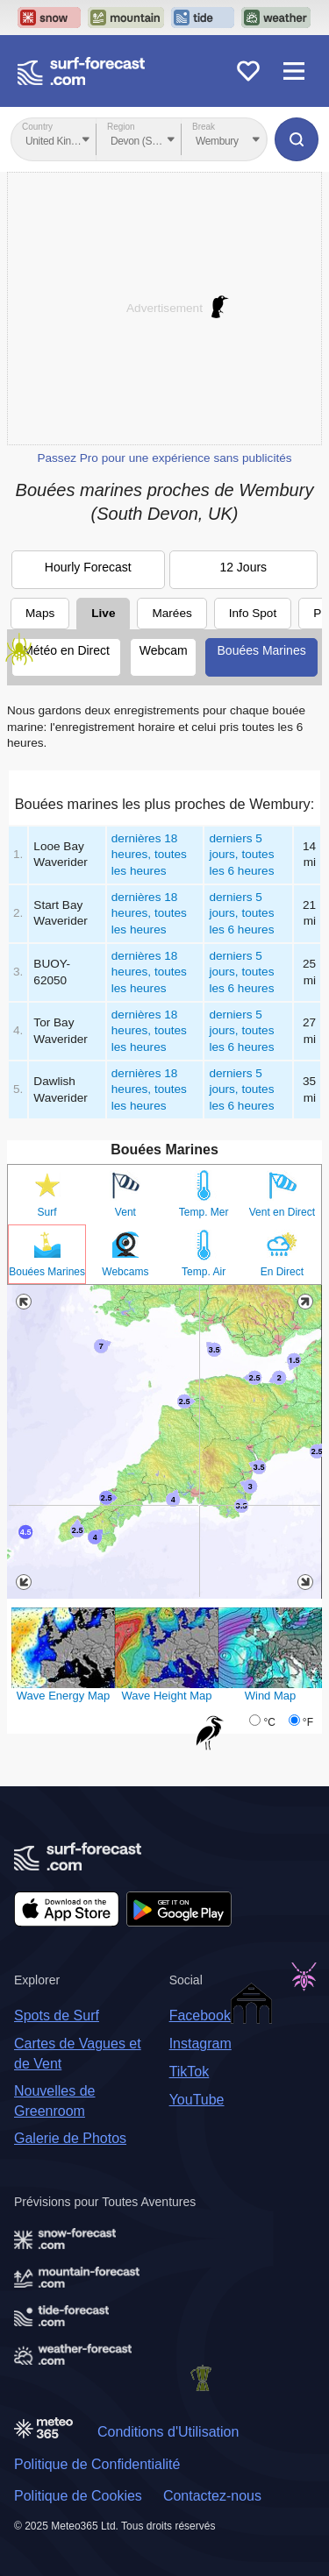 The image size is (329, 2576). What do you see at coordinates (304, 1976) in the screenshot?
I see `equip a tribal accessory or amulet` at bounding box center [304, 1976].